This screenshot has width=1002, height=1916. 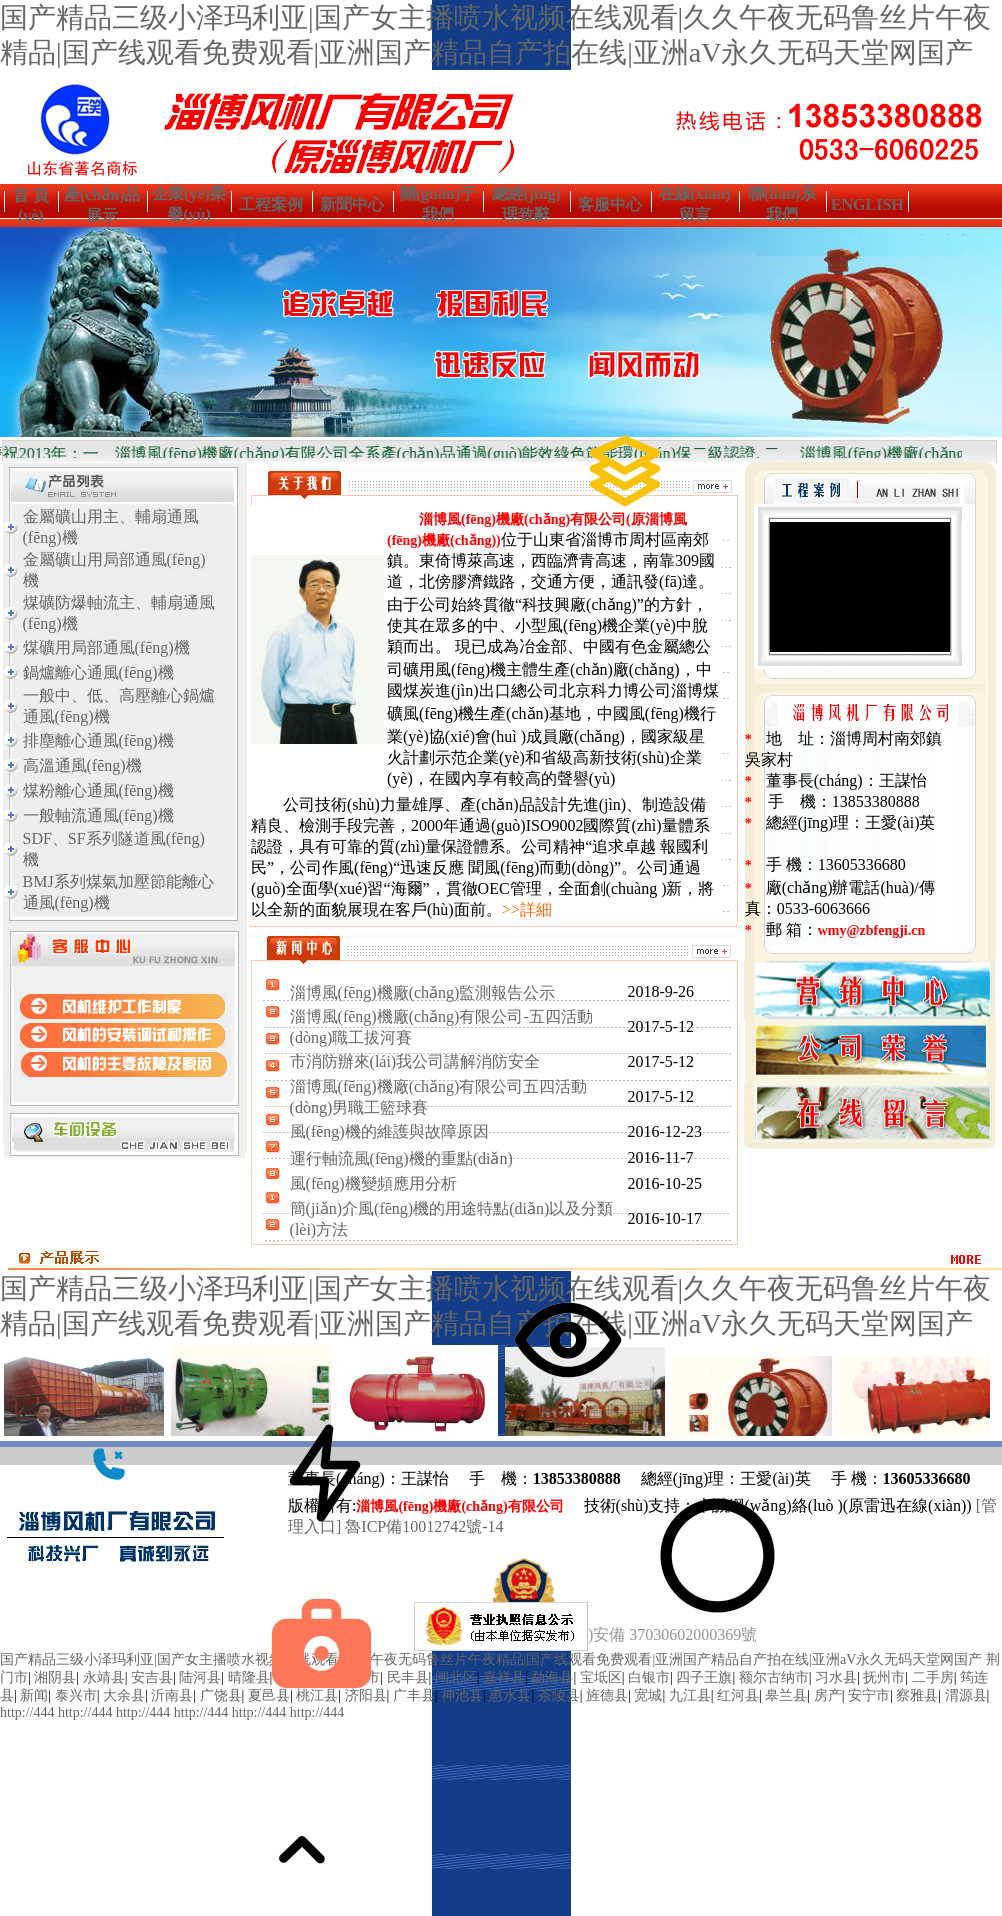 I want to click on view or preview content, so click(x=568, y=1340).